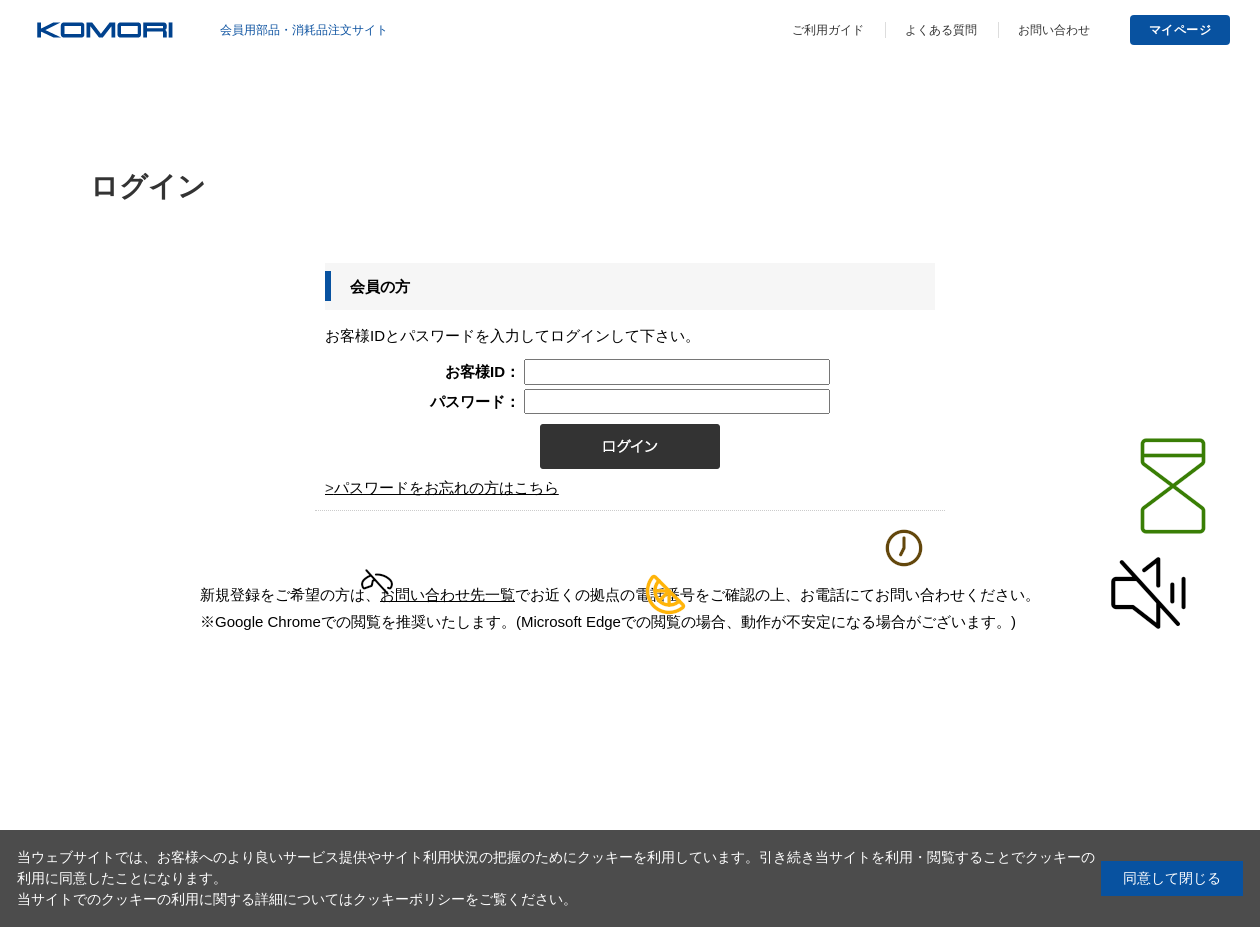 Image resolution: width=1260 pixels, height=927 pixels. I want to click on view current time, so click(904, 548).